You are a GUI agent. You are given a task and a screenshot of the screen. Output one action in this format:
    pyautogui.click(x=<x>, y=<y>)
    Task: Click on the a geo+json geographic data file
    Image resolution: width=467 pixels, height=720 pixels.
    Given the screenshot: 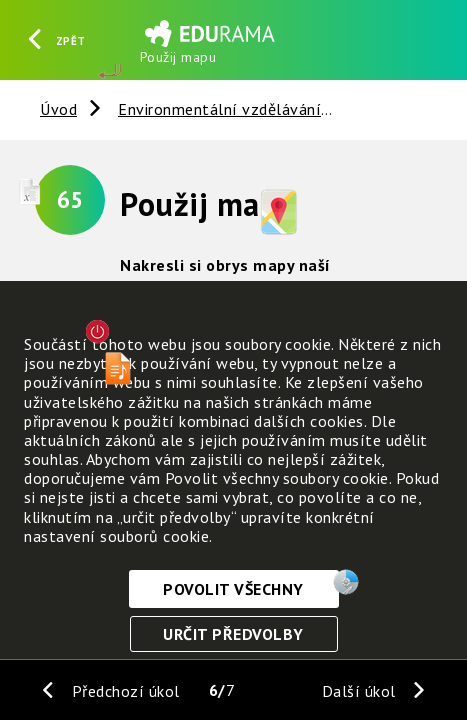 What is the action you would take?
    pyautogui.click(x=279, y=212)
    